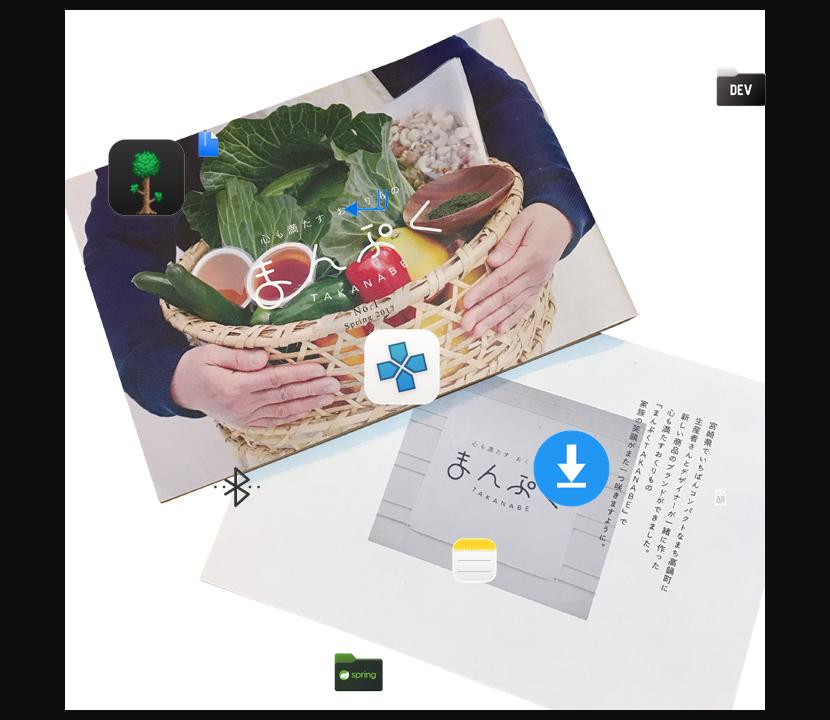  What do you see at coordinates (720, 497) in the screenshot?
I see `open a rich text document` at bounding box center [720, 497].